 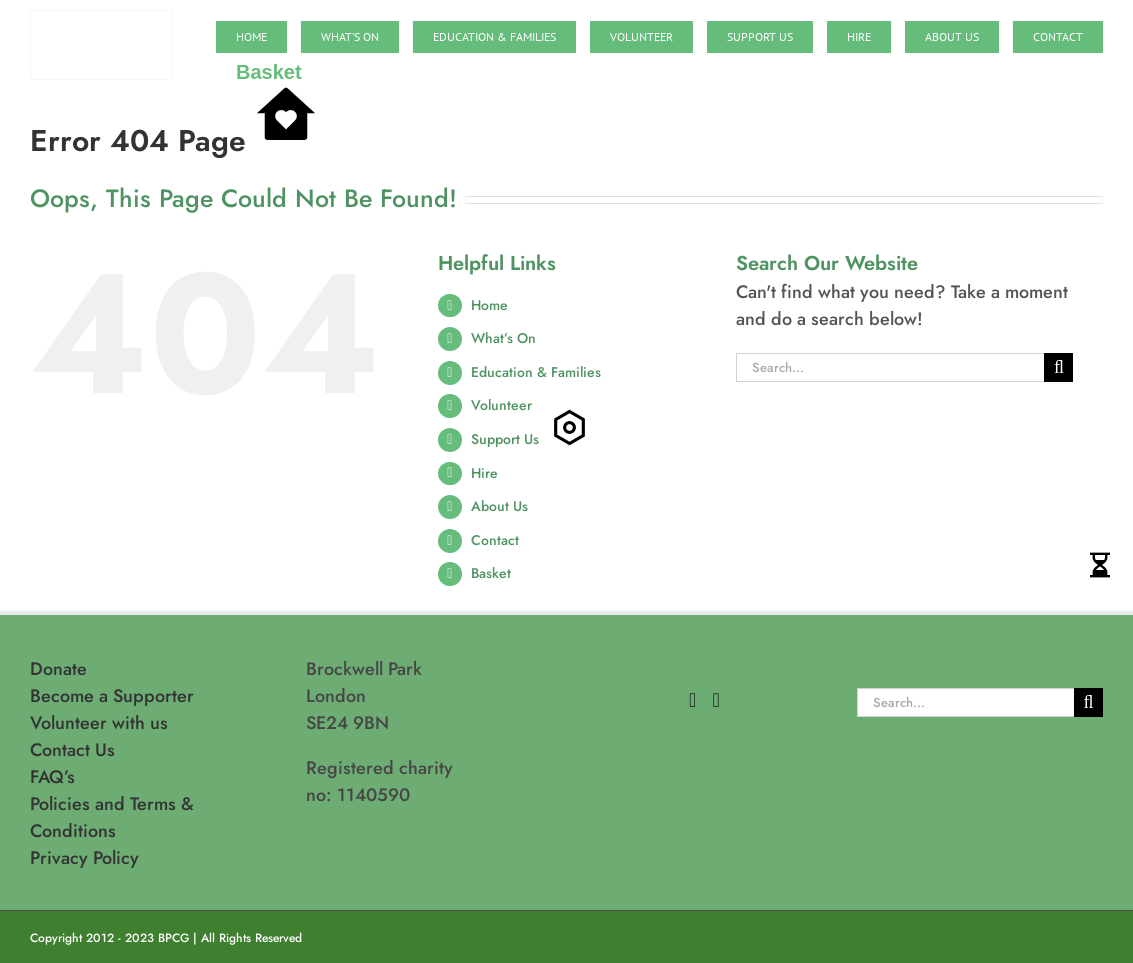 I want to click on indicates a process is loading or in progress, so click(x=1100, y=565).